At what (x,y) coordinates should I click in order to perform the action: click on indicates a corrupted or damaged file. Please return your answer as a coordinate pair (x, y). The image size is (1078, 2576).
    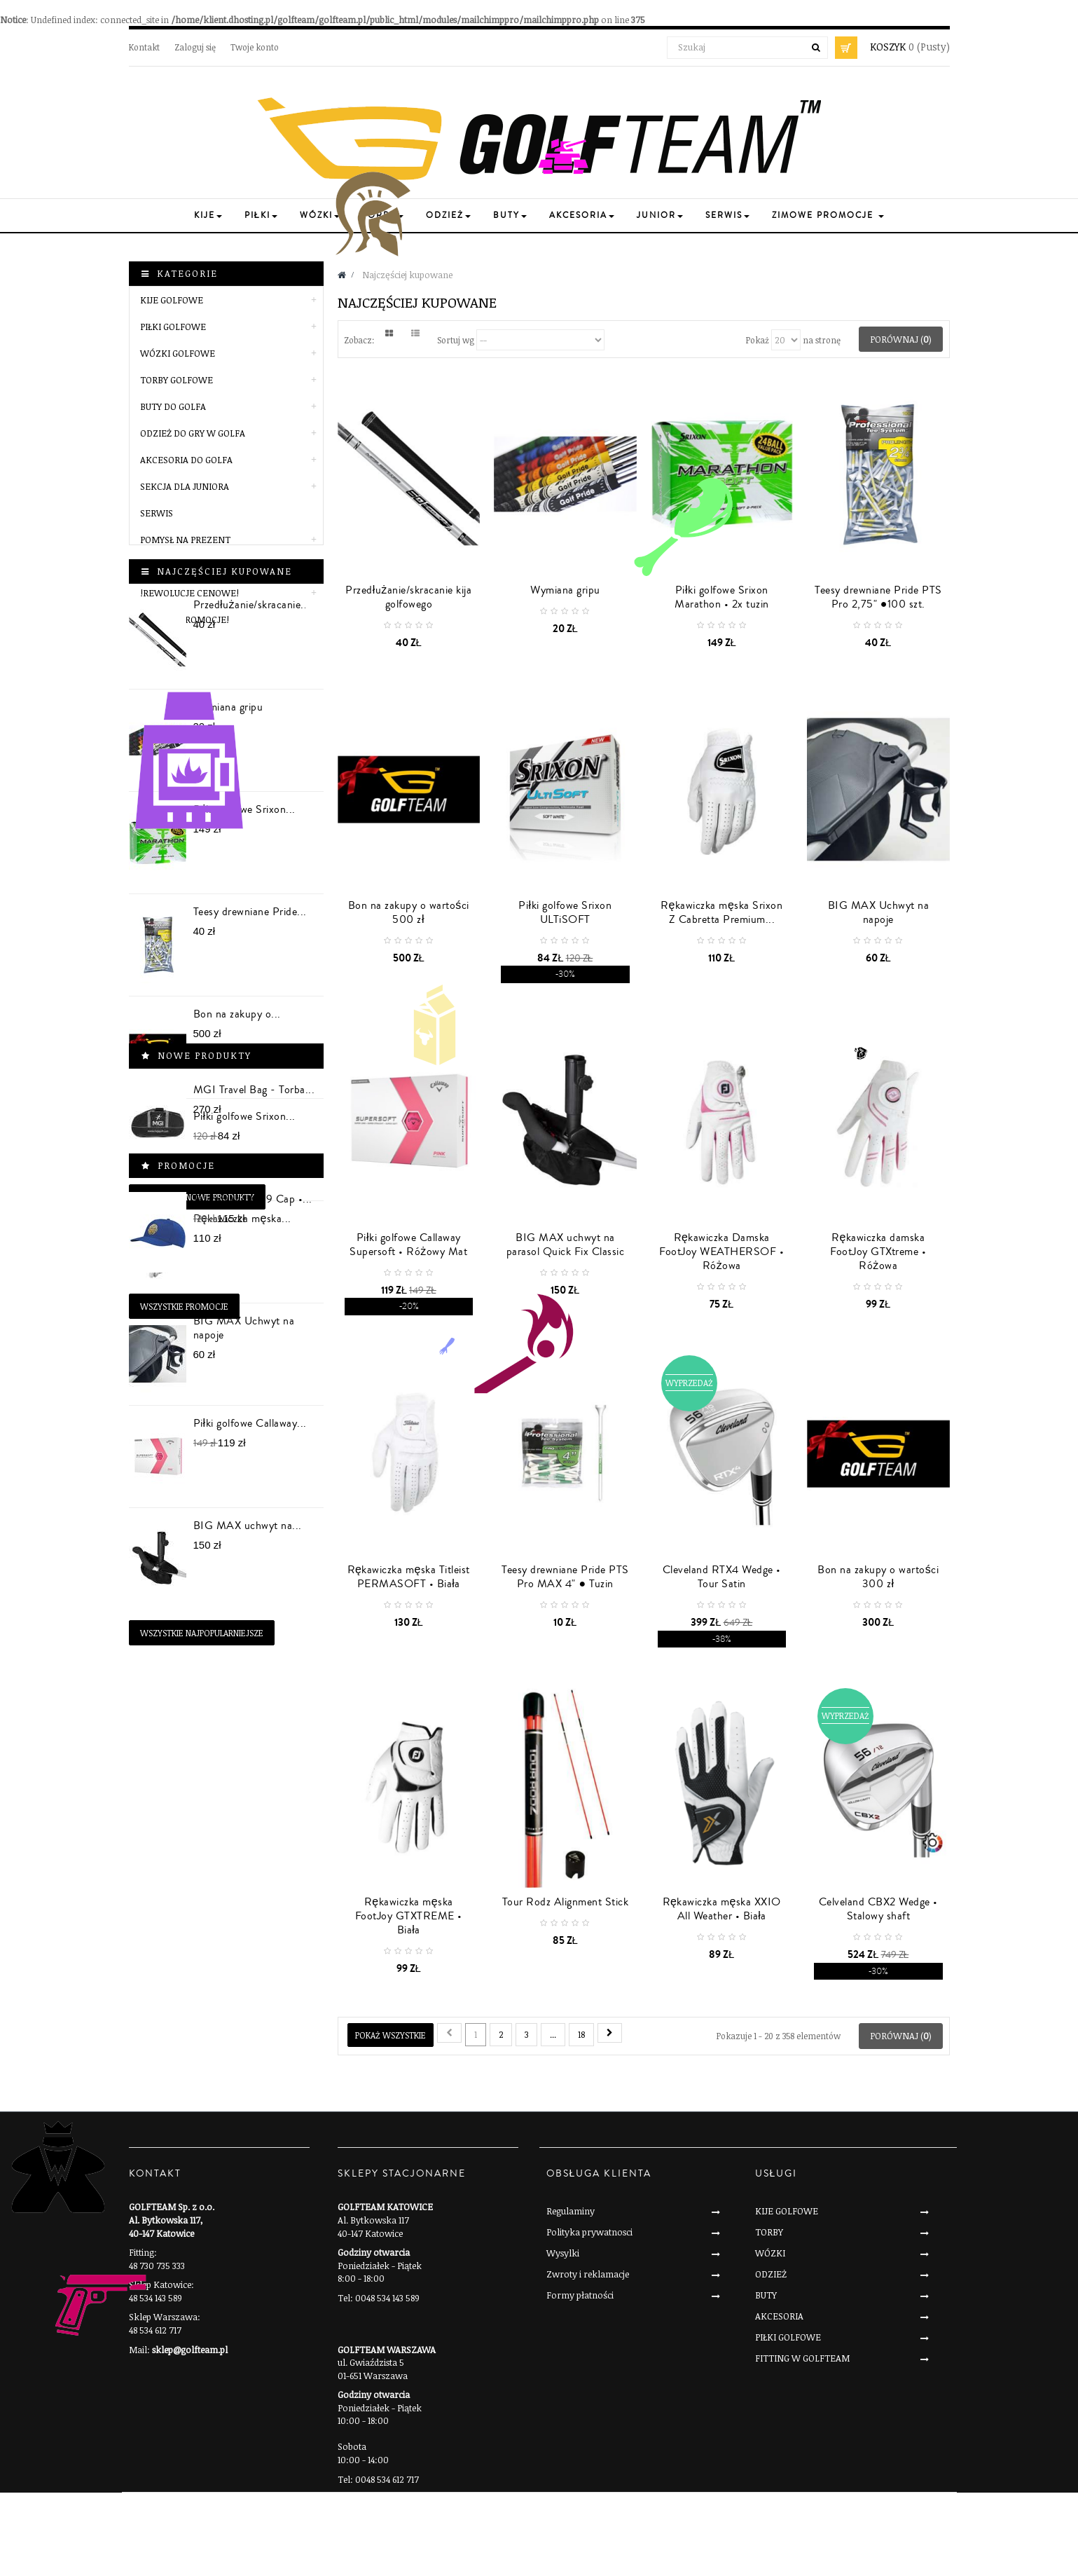
    Looking at the image, I should click on (861, 1053).